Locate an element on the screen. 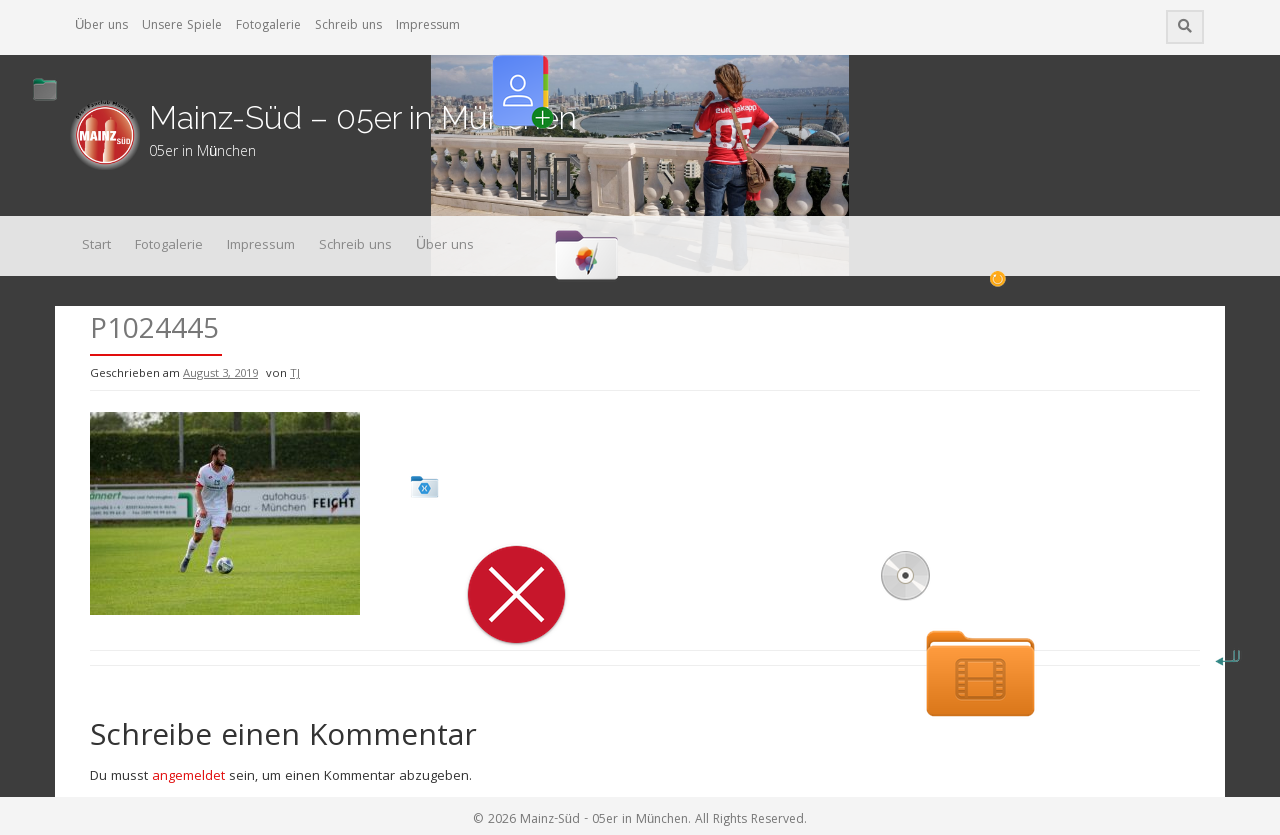 This screenshot has width=1280, height=835. open folder containing drawings or artwork is located at coordinates (586, 256).